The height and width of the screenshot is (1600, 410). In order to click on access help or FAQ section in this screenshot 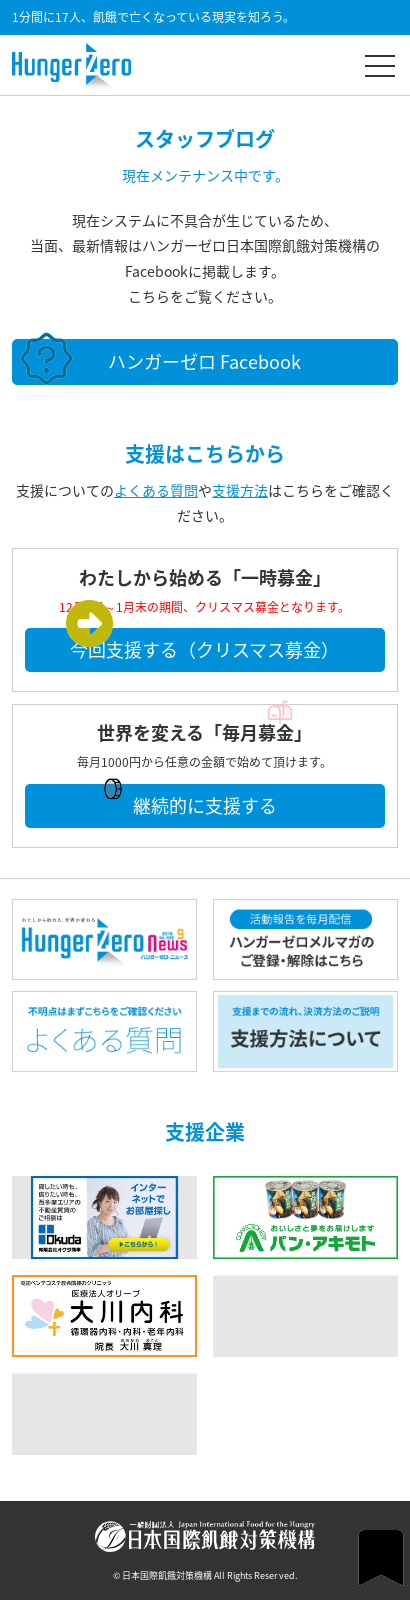, I will do `click(46, 358)`.